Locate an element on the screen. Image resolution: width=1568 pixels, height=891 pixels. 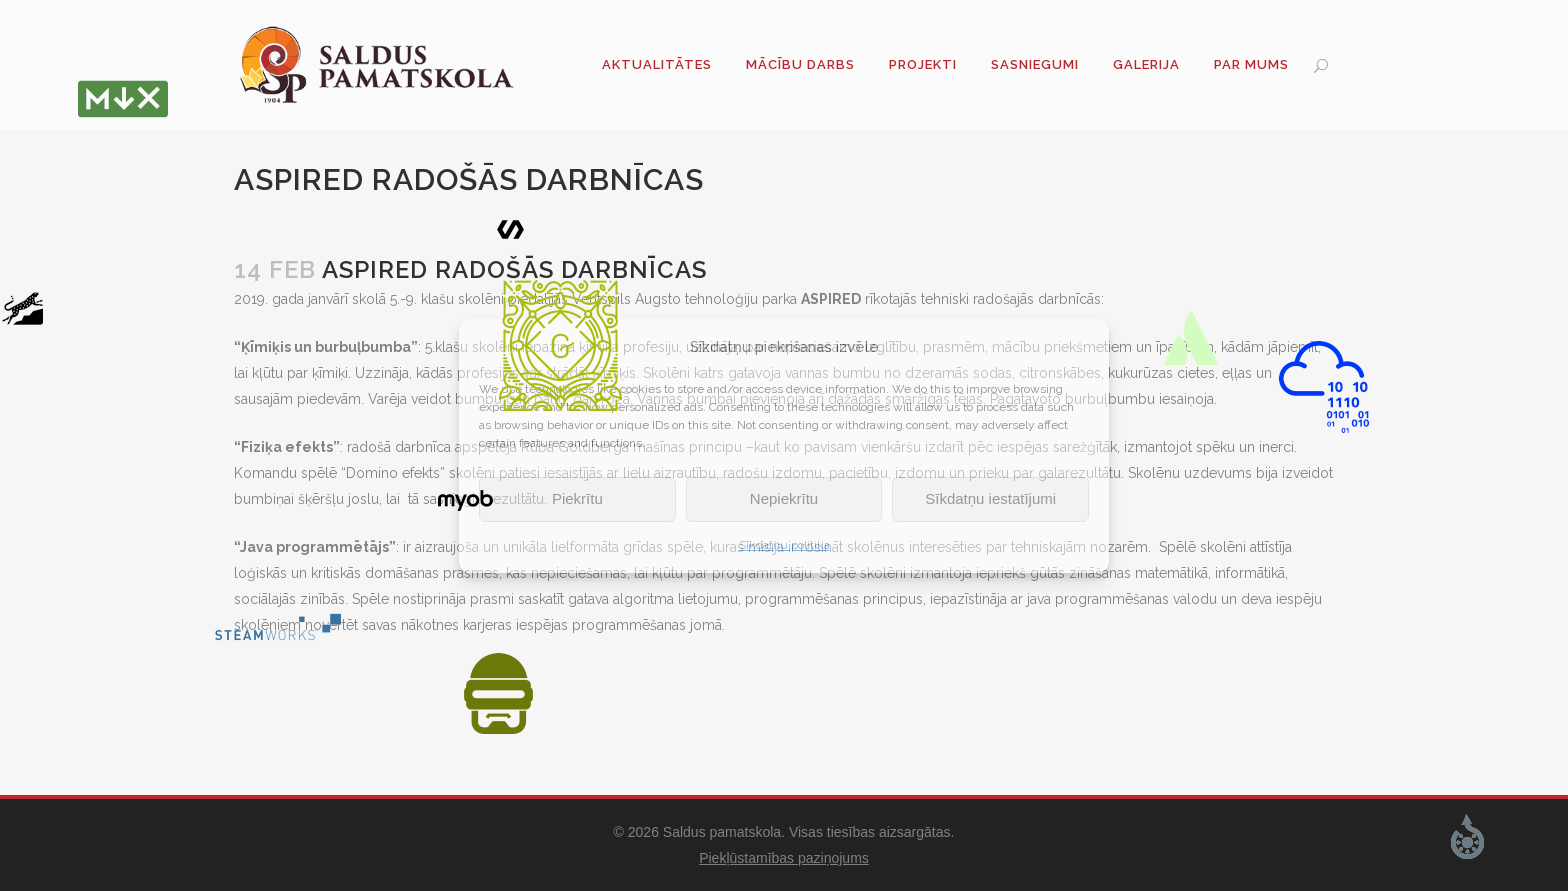
rubocop ruby code linter logo is located at coordinates (498, 693).